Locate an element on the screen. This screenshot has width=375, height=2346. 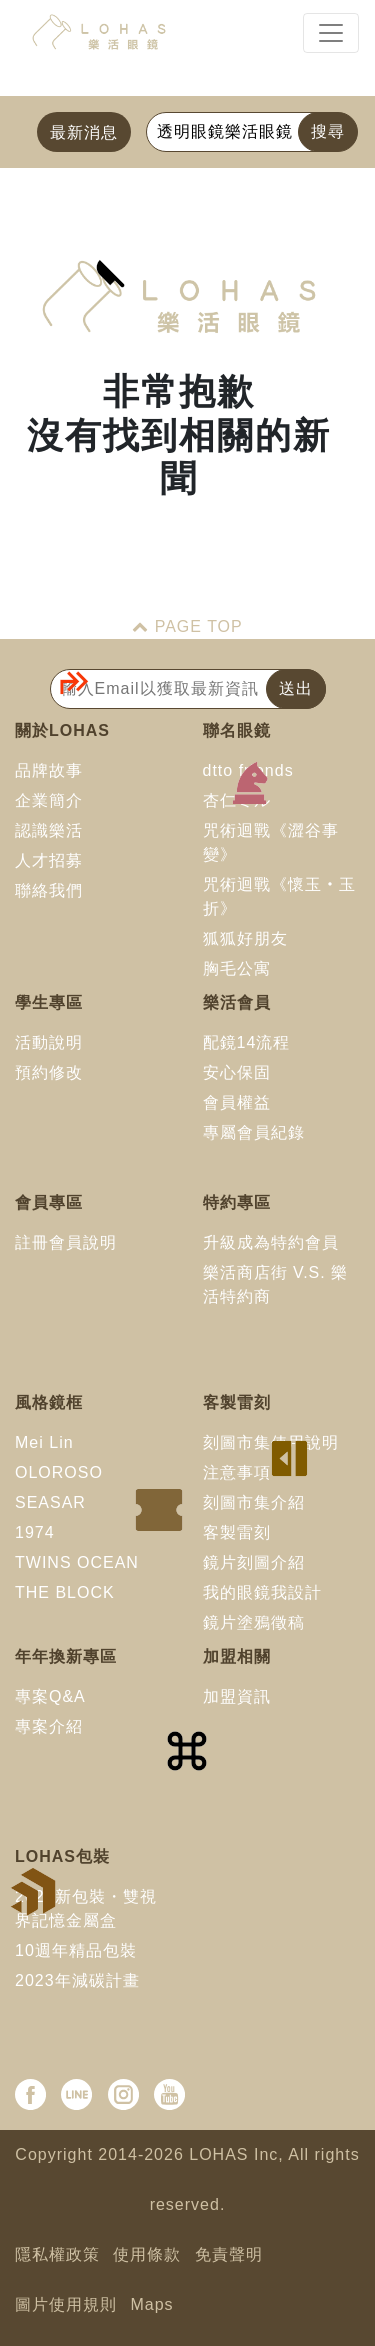
play chess game is located at coordinates (250, 784).